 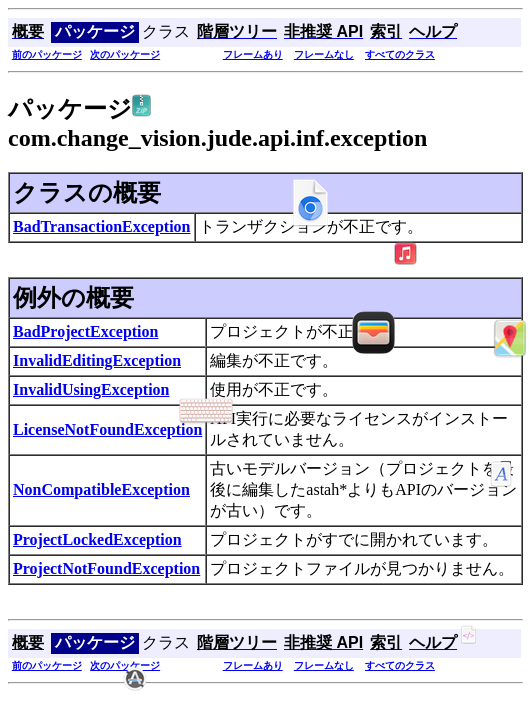 What do you see at coordinates (373, 332) in the screenshot?
I see `open apple wallet app` at bounding box center [373, 332].